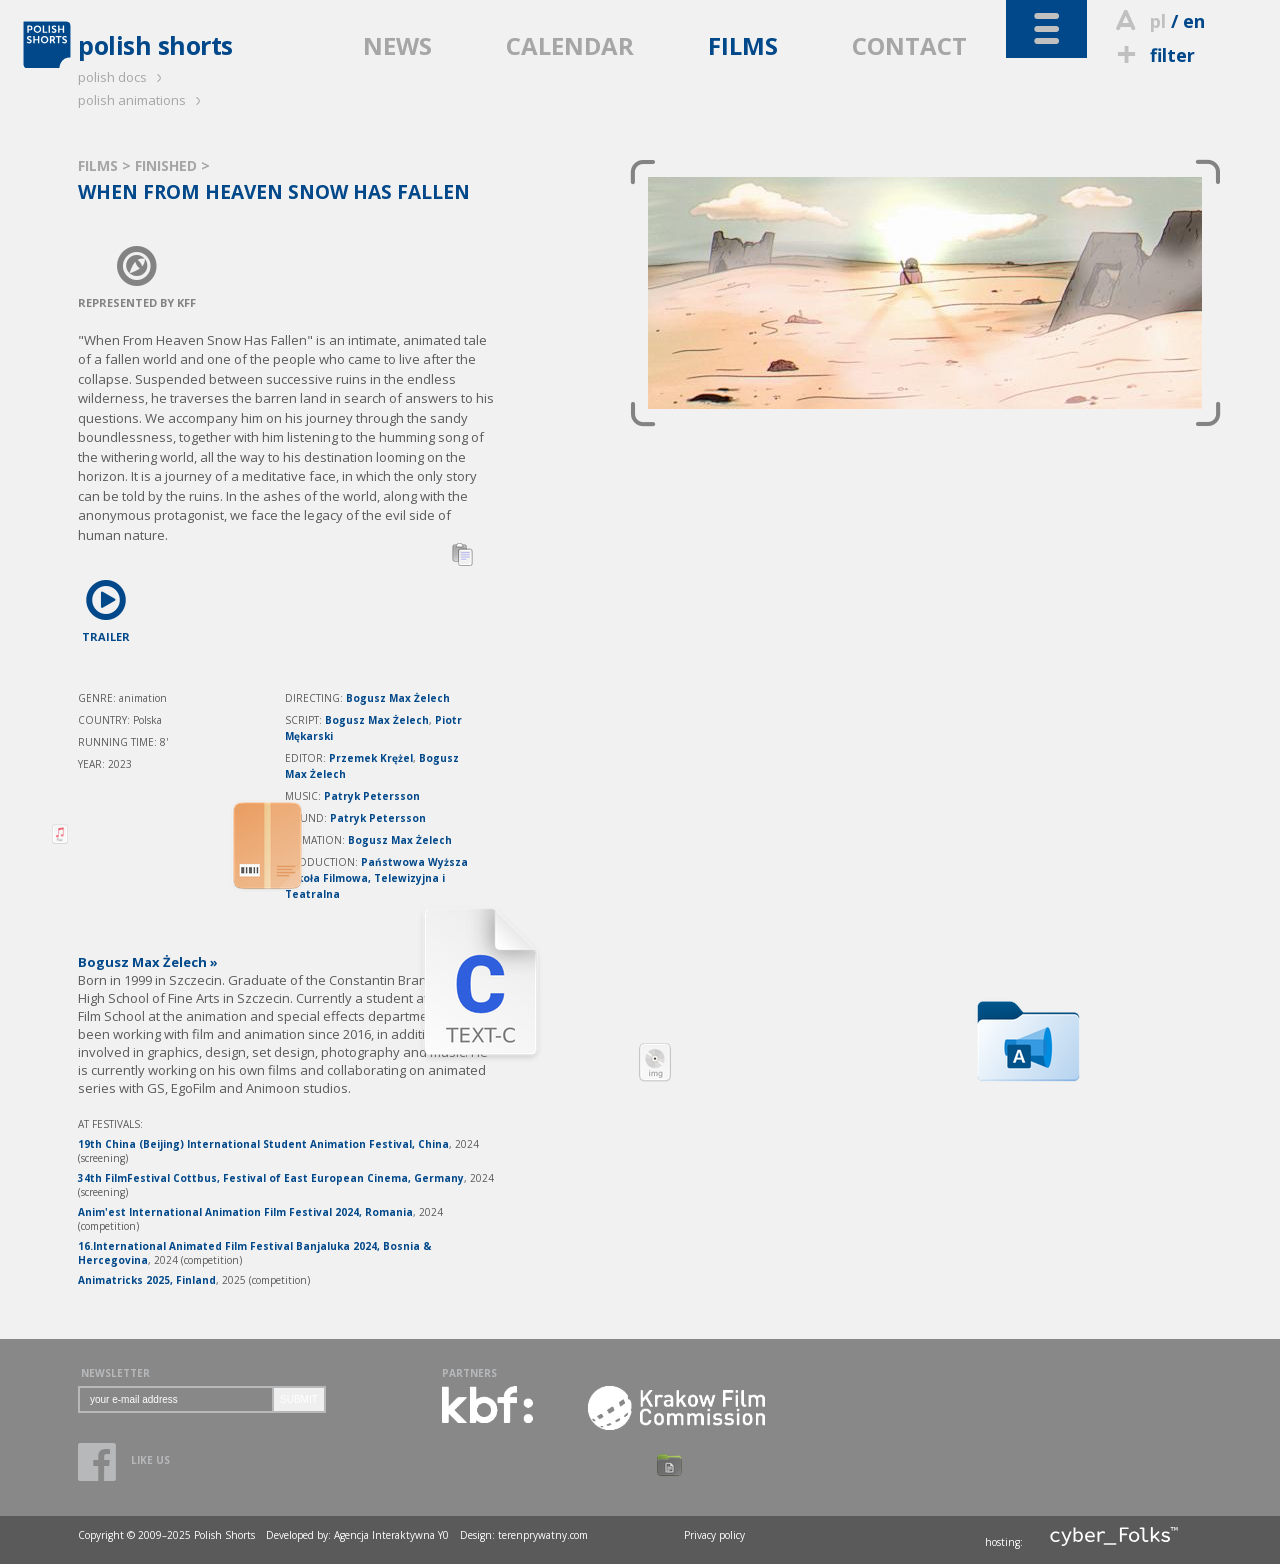 The image size is (1280, 1564). I want to click on paste content from clipboard, so click(462, 554).